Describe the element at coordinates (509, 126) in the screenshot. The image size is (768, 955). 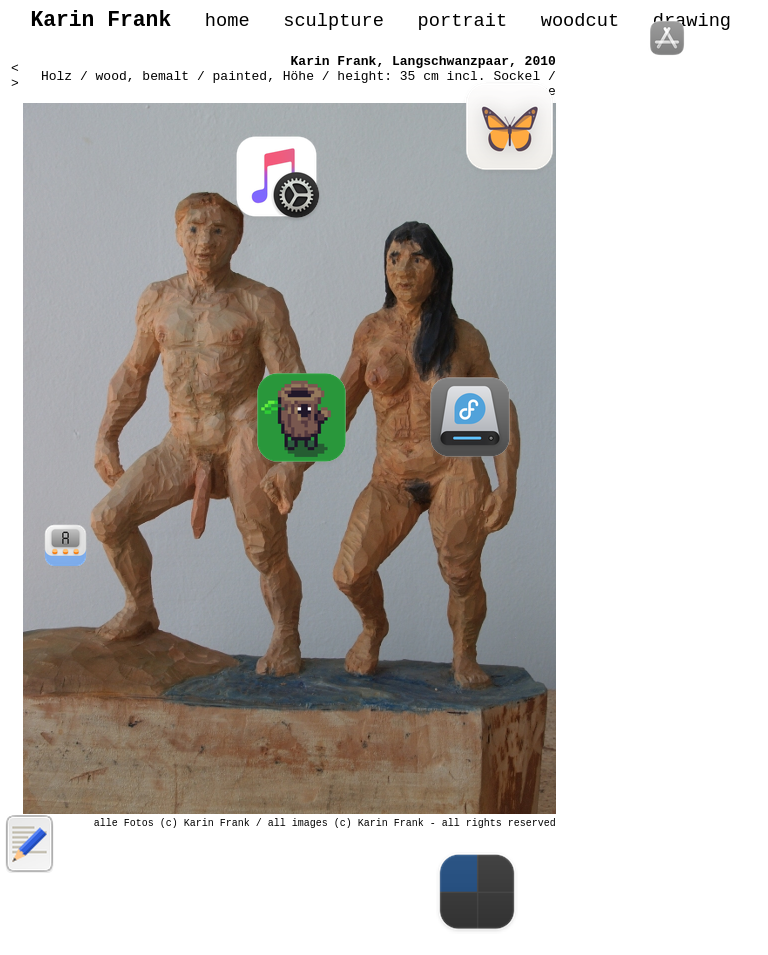
I see `open freemind mind-mapping application` at that location.